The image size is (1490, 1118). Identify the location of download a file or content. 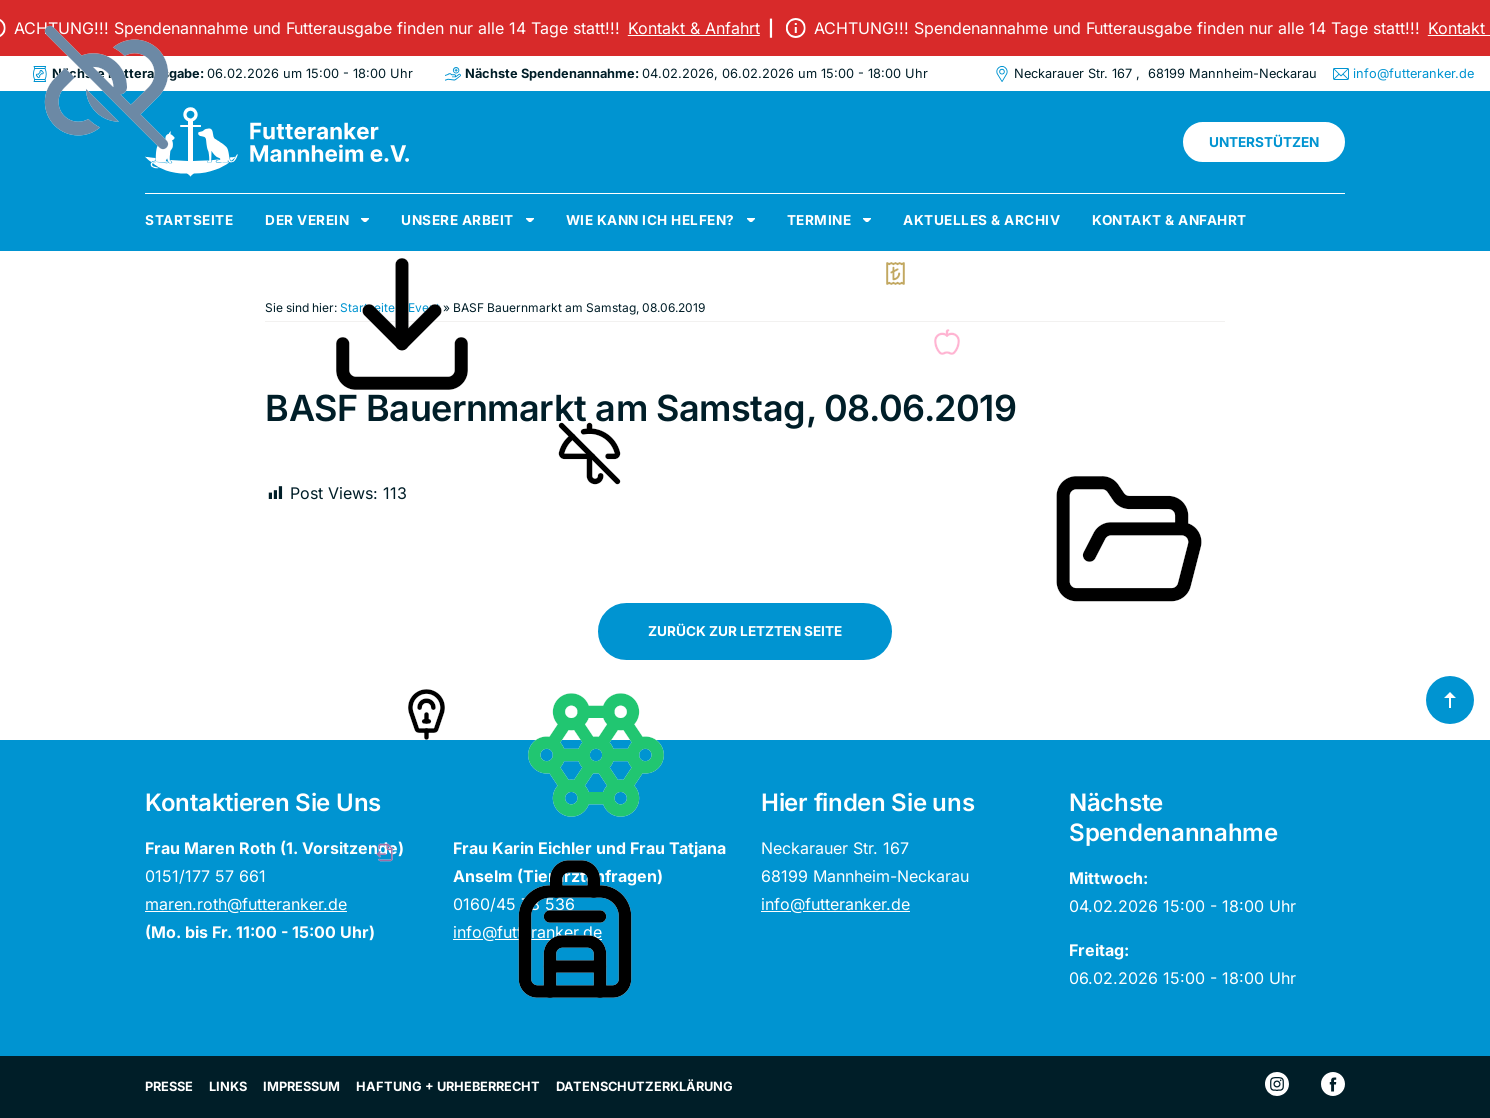
(402, 324).